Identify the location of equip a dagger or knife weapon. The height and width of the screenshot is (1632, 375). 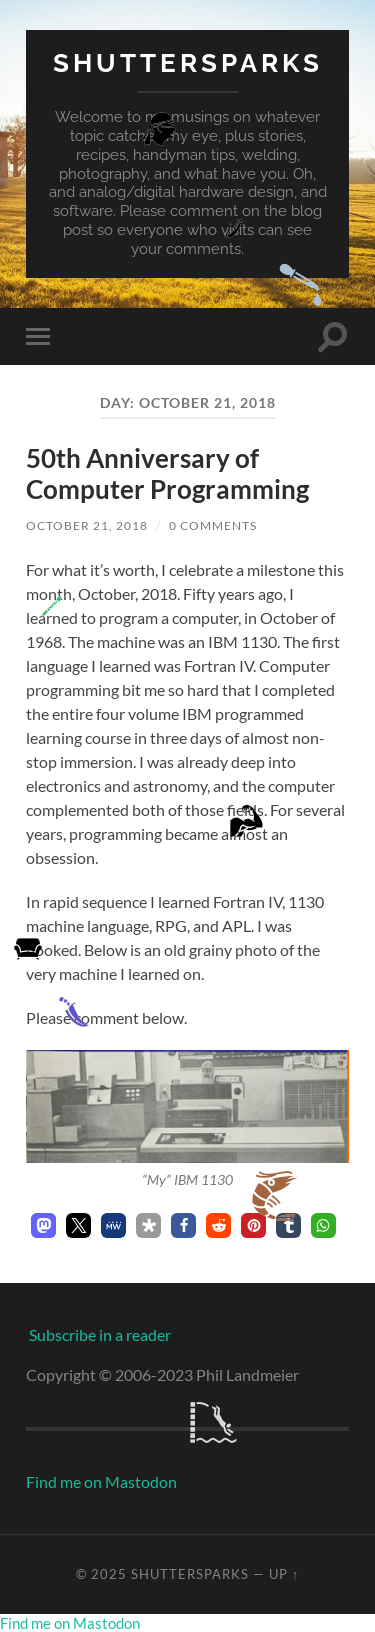
(74, 1012).